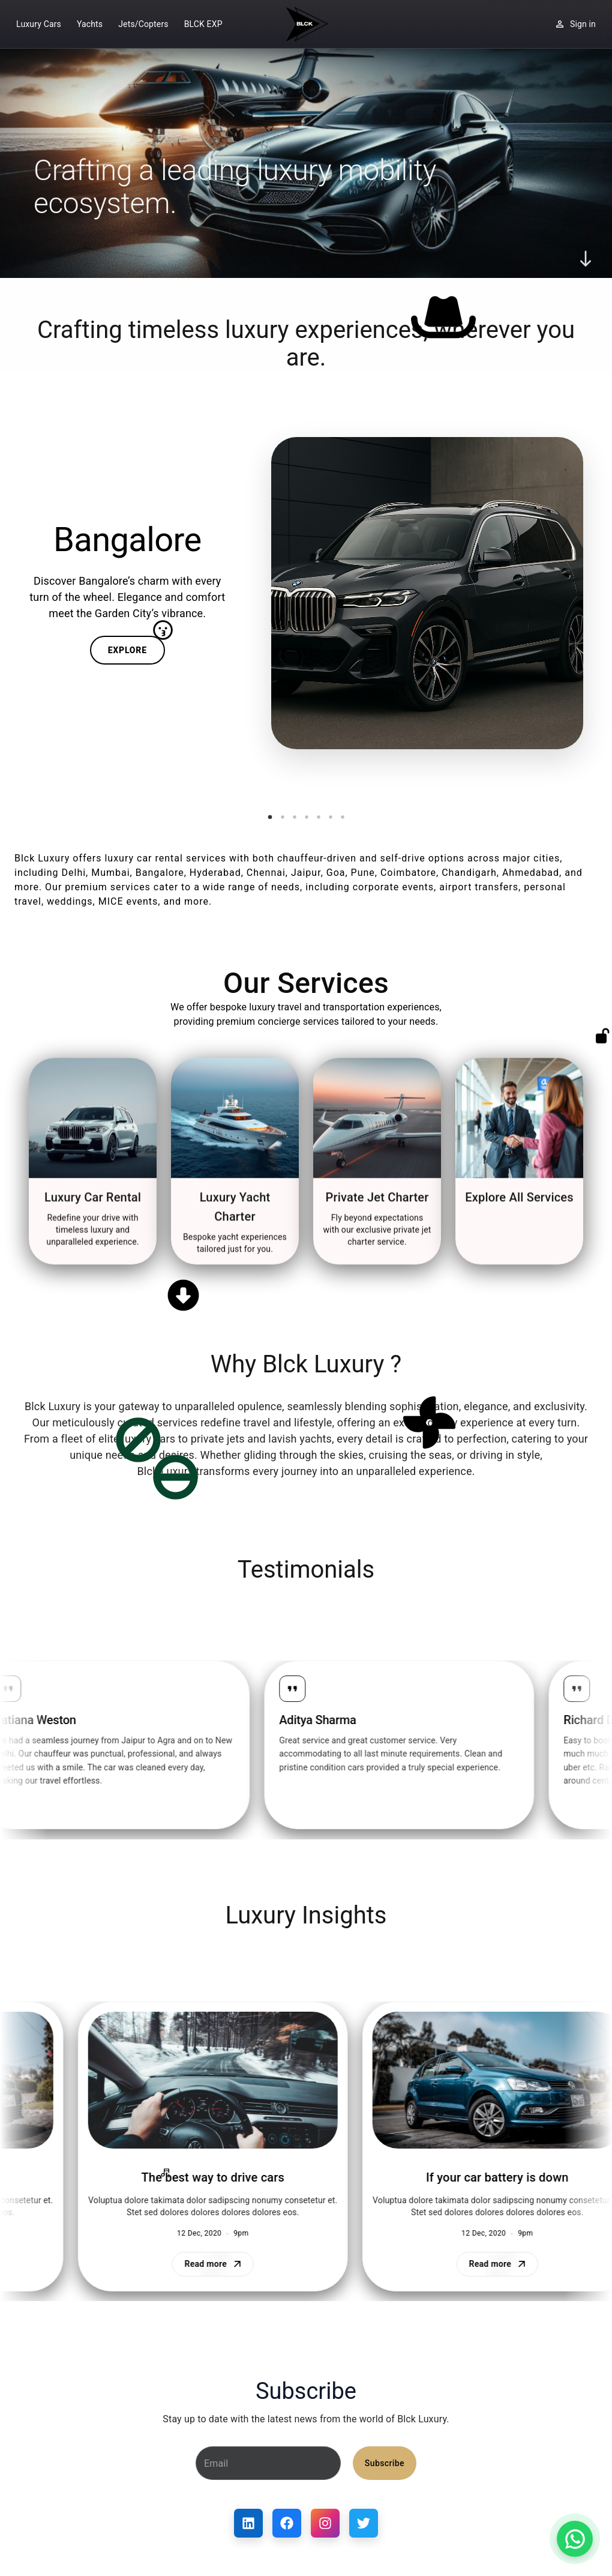  Describe the element at coordinates (601, 1036) in the screenshot. I see `unlock or access secured content` at that location.